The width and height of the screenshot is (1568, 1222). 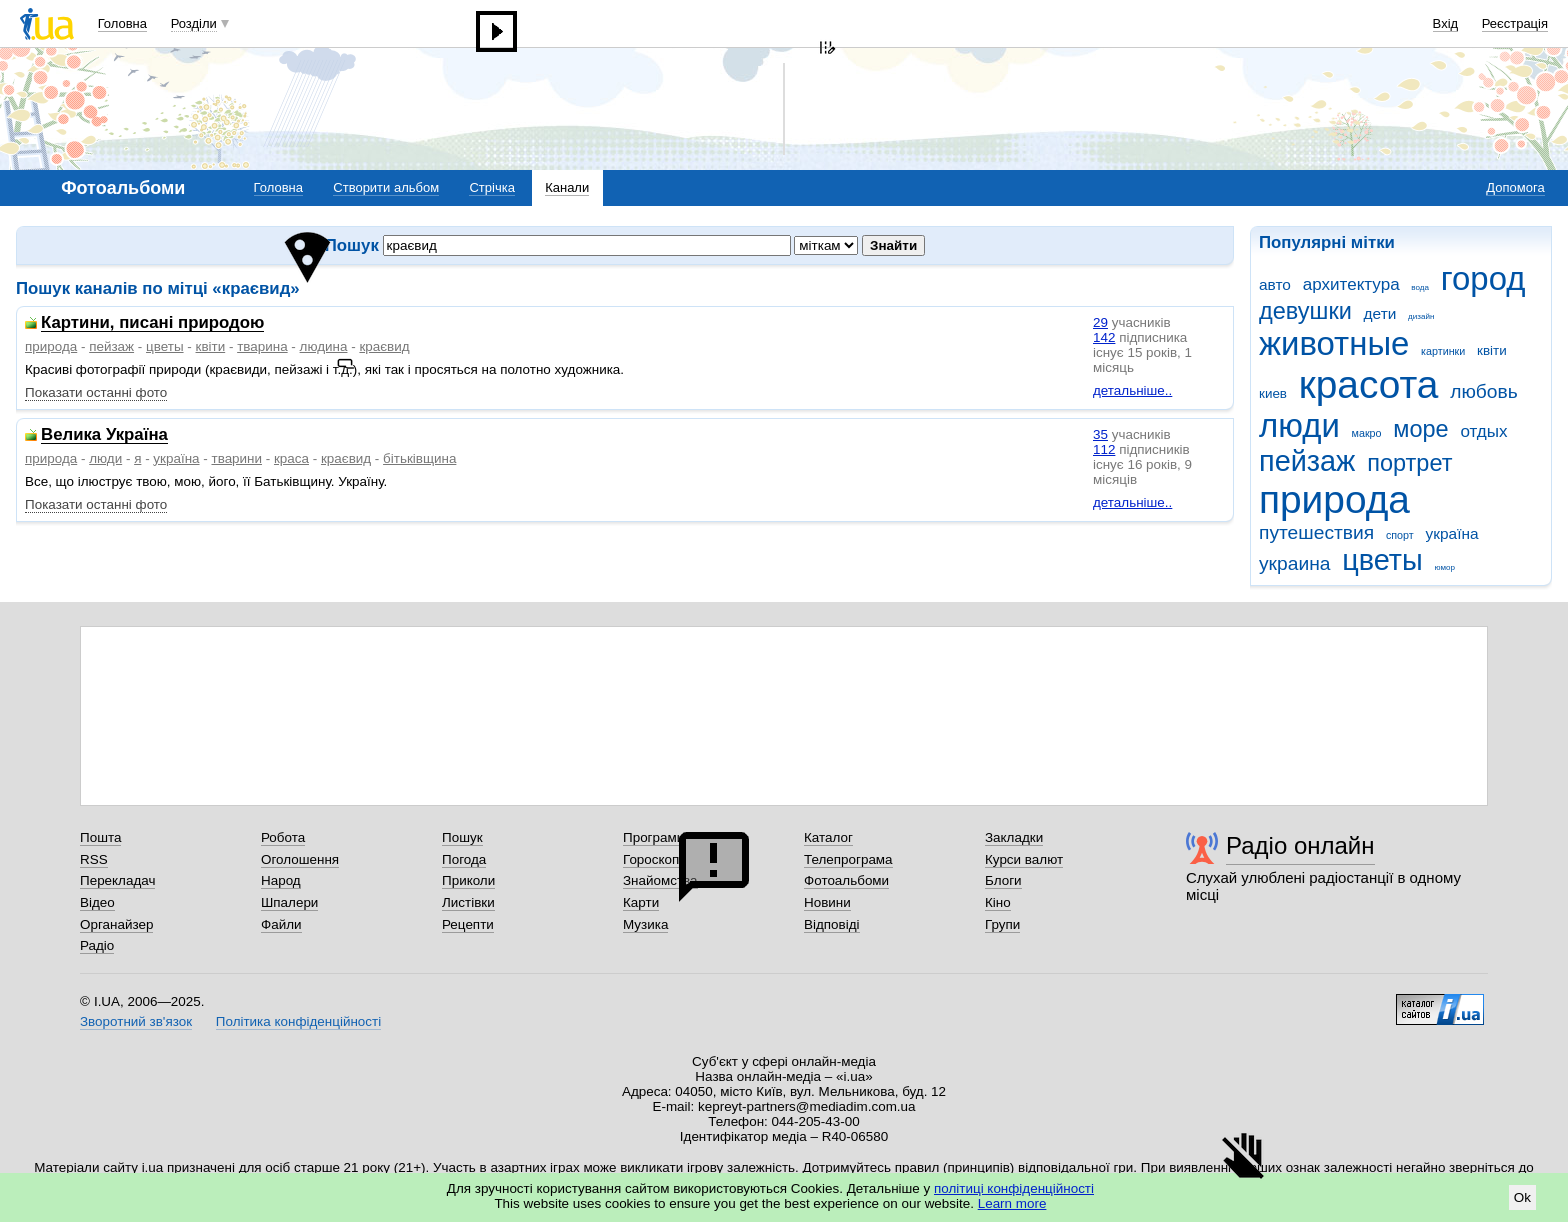 I want to click on do not touch - indicates touchscreen disabled, so click(x=1244, y=1156).